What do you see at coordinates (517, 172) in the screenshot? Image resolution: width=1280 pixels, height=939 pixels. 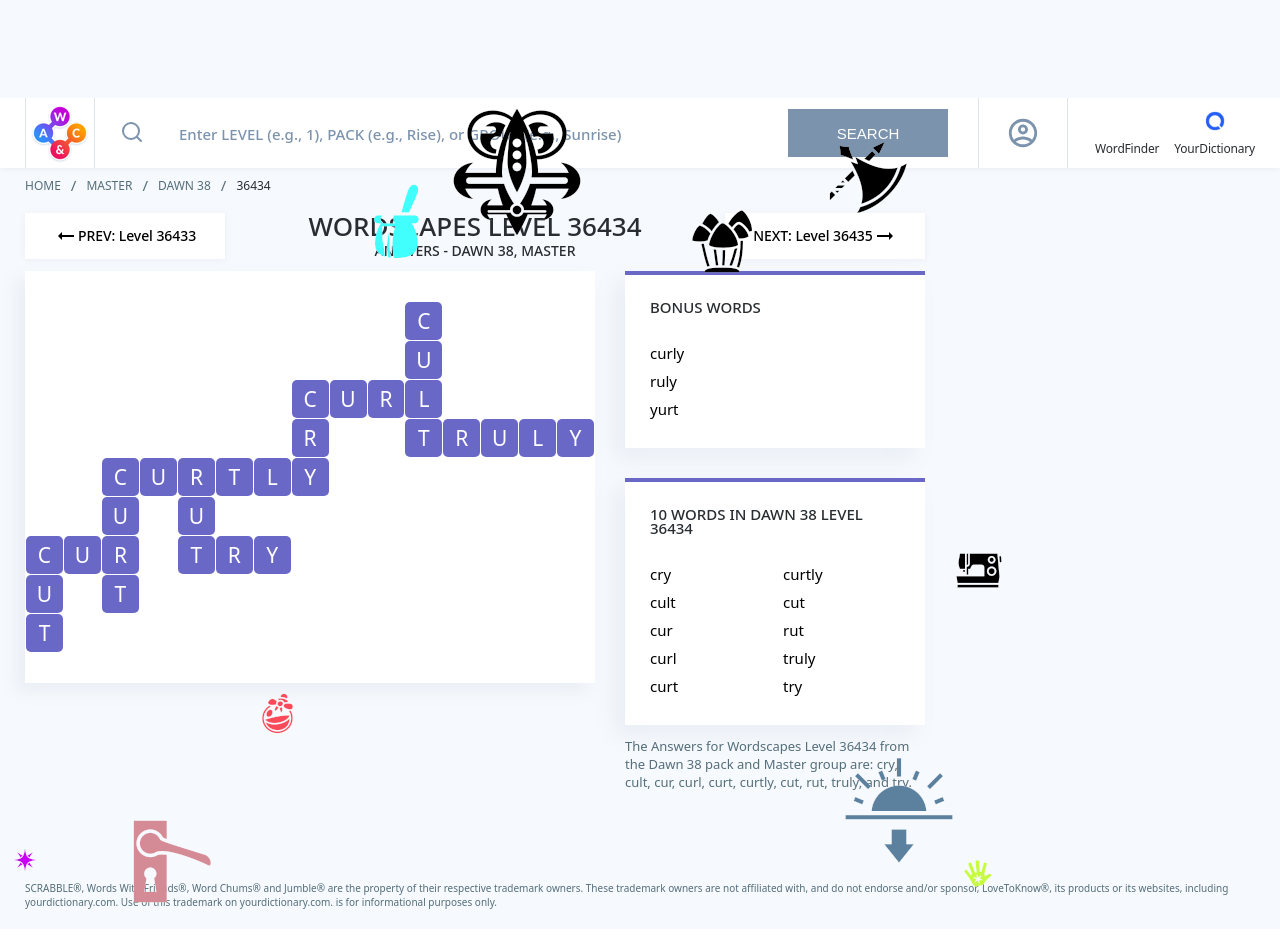 I see `decorative tribal or abstract emblem` at bounding box center [517, 172].